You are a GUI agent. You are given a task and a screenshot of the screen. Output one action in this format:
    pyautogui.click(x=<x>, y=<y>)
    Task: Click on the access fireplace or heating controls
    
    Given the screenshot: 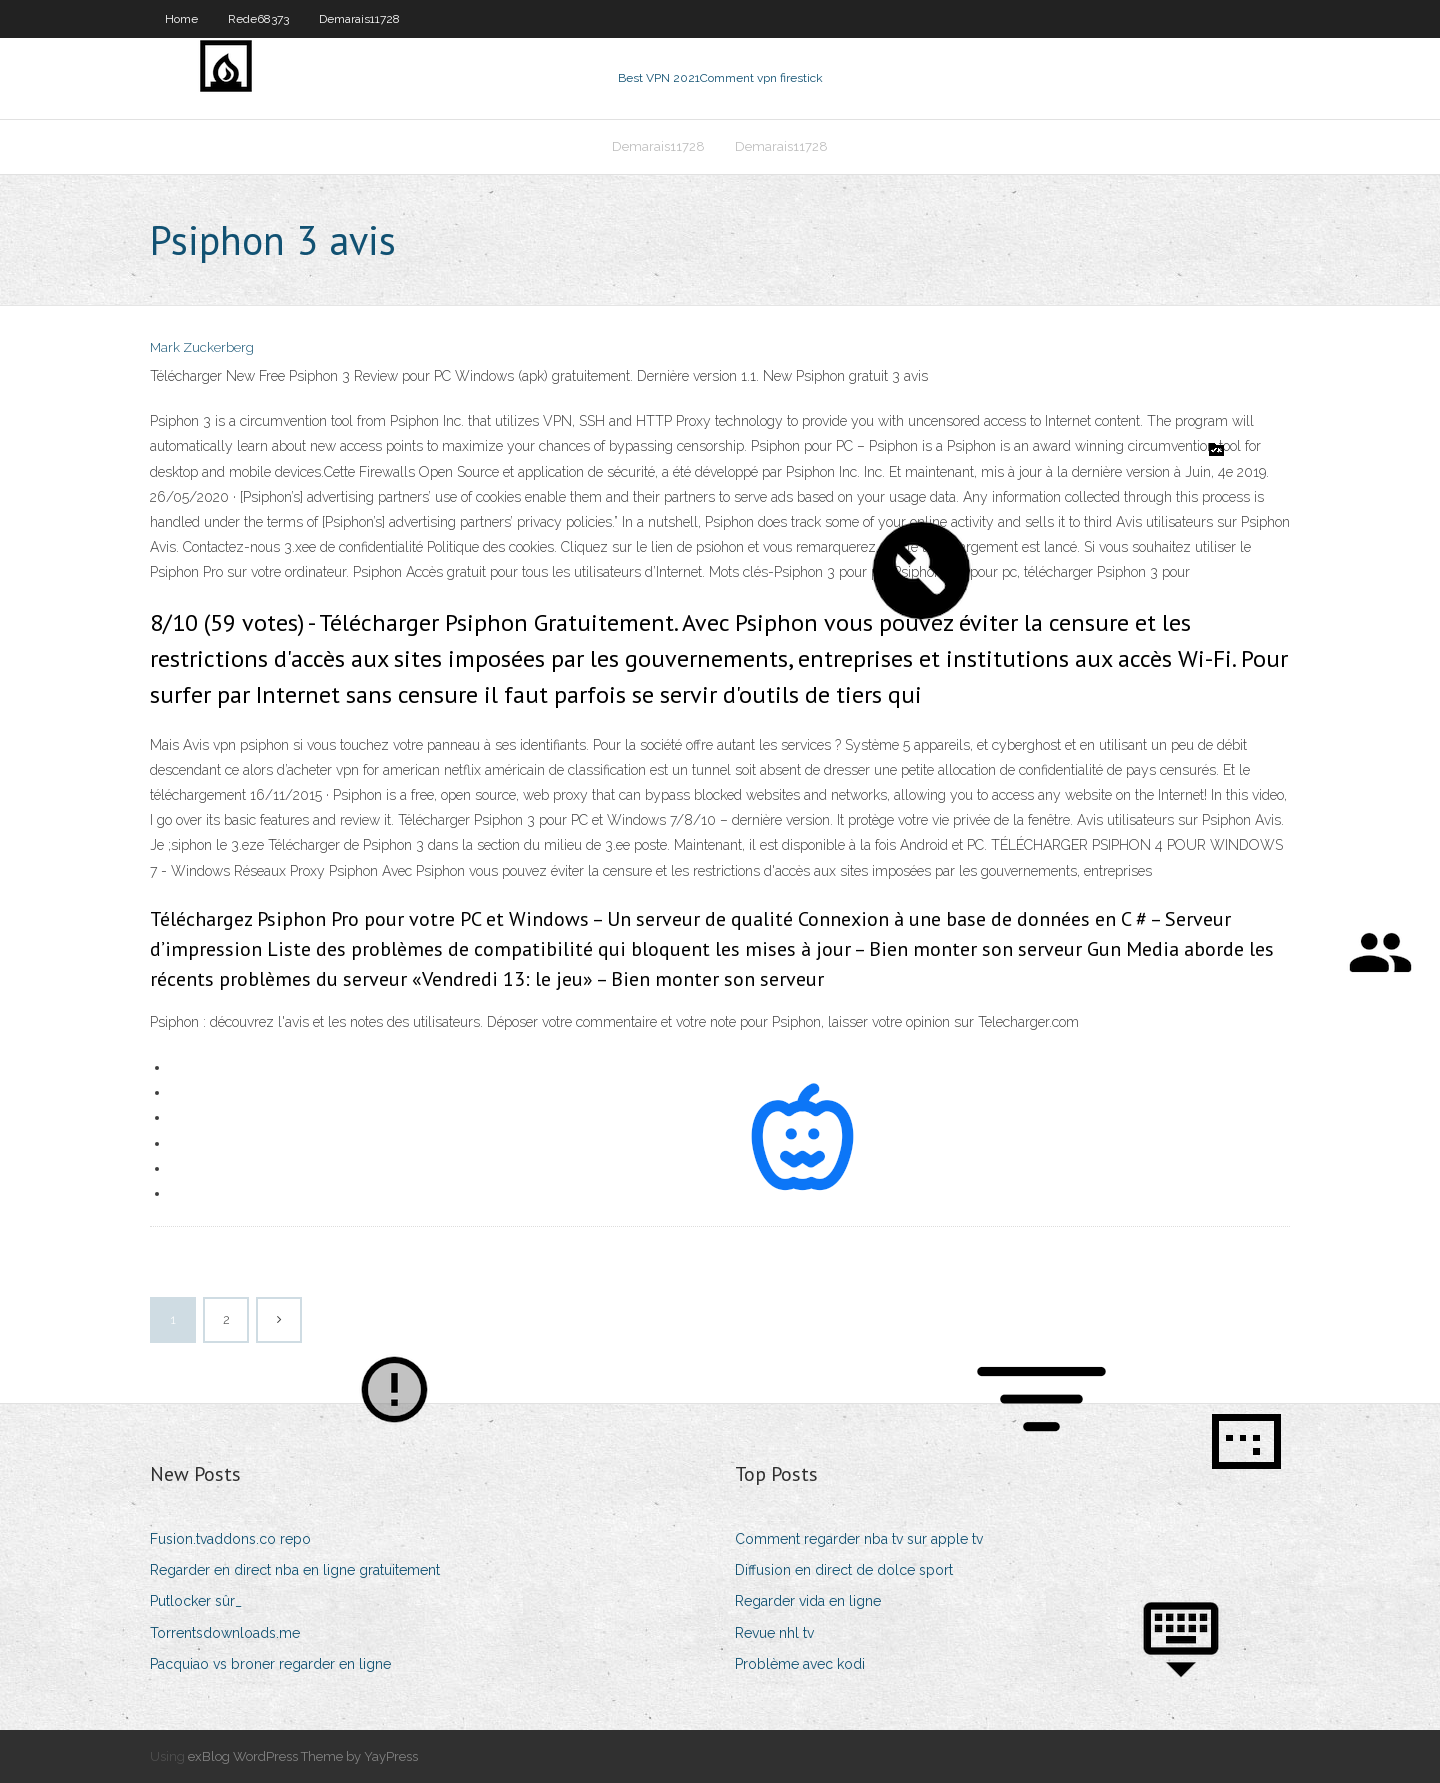 What is the action you would take?
    pyautogui.click(x=226, y=66)
    